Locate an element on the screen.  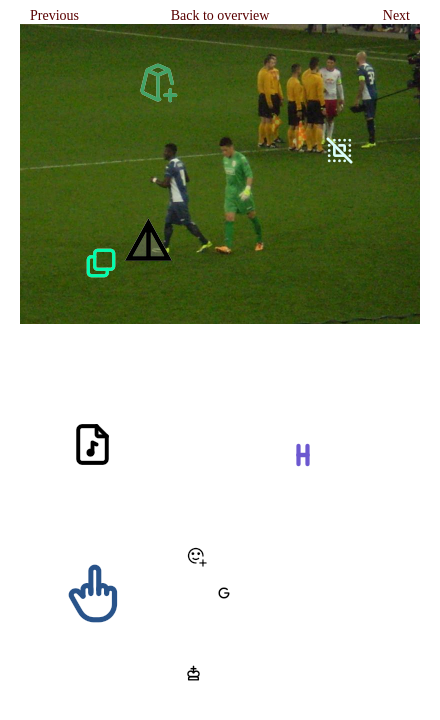
open an audio or music file is located at coordinates (92, 444).